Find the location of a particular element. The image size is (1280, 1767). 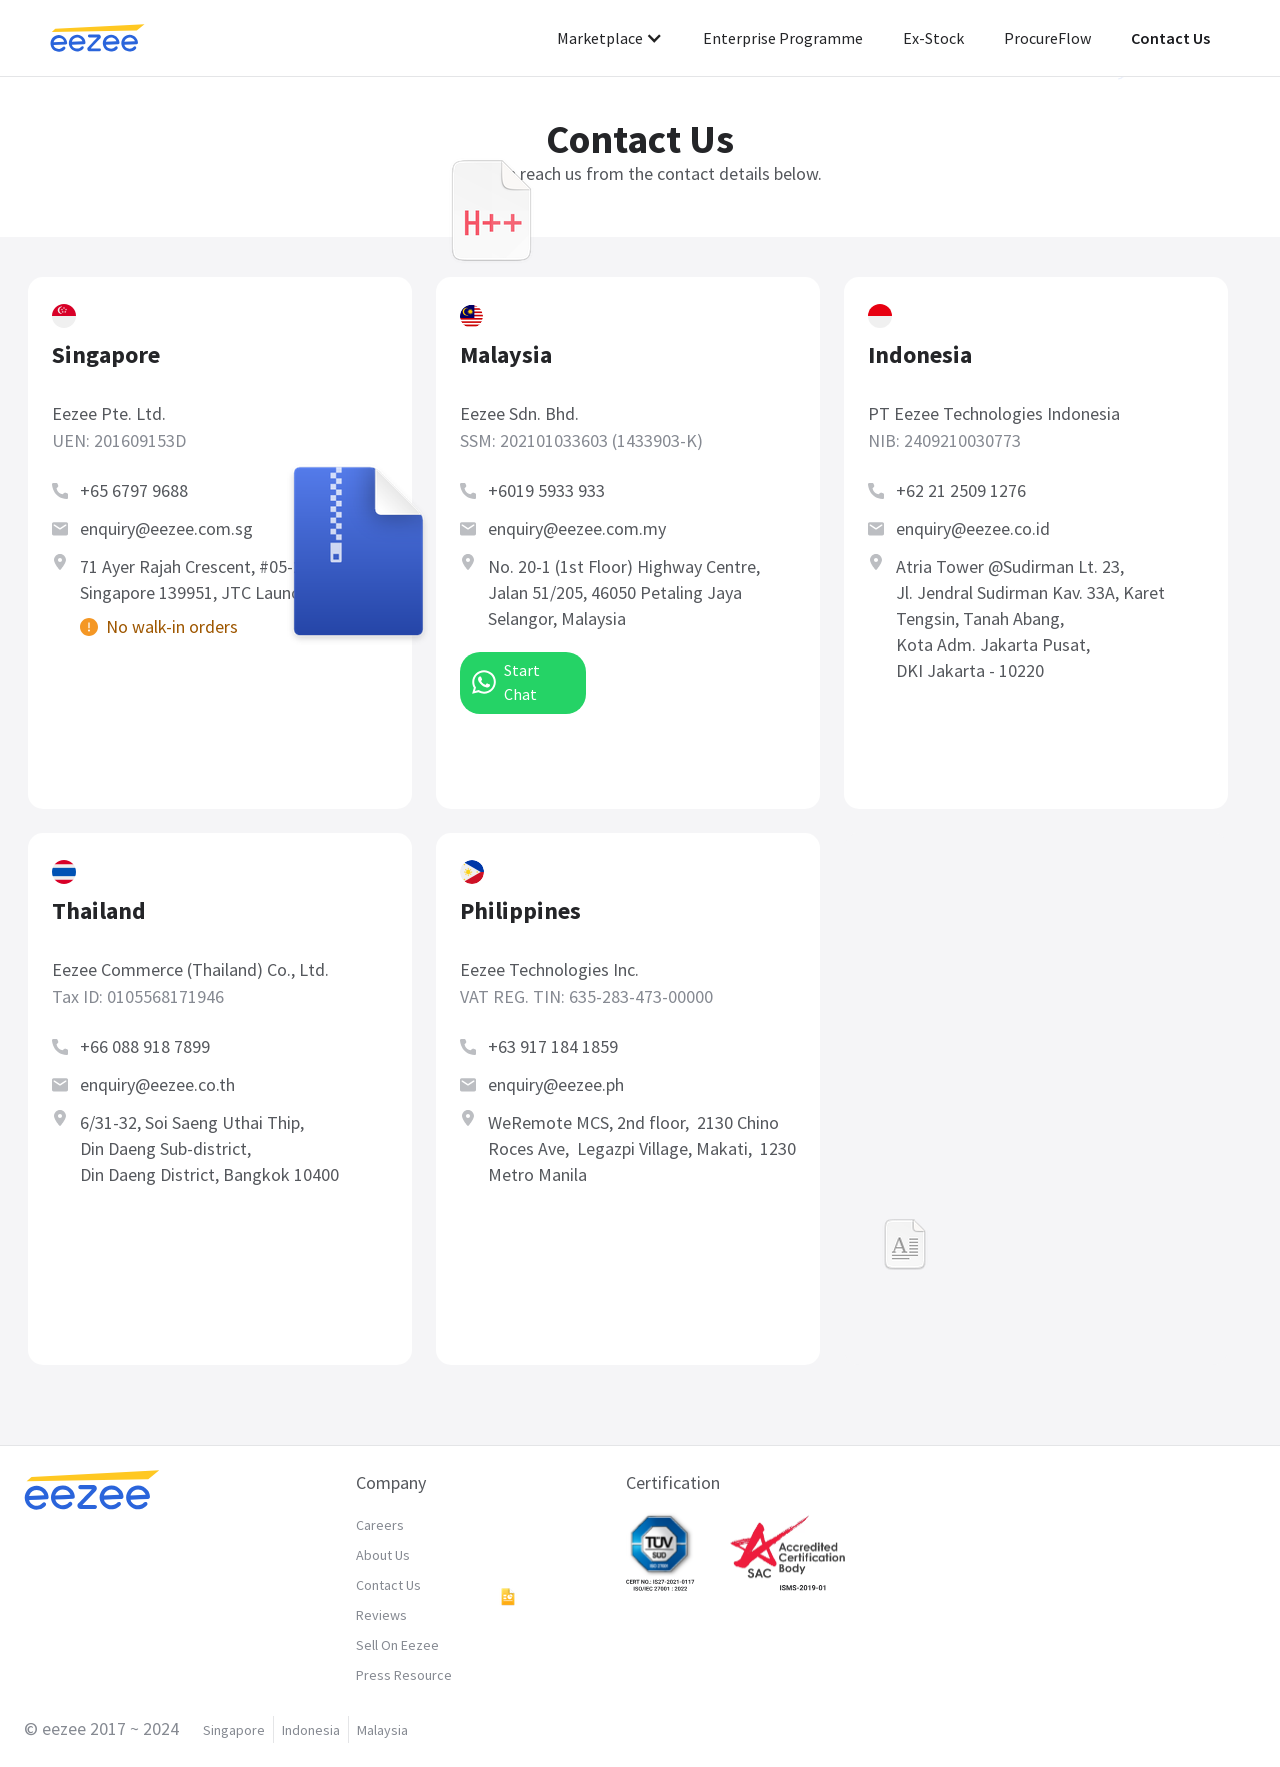

a c++ header file is located at coordinates (491, 210).